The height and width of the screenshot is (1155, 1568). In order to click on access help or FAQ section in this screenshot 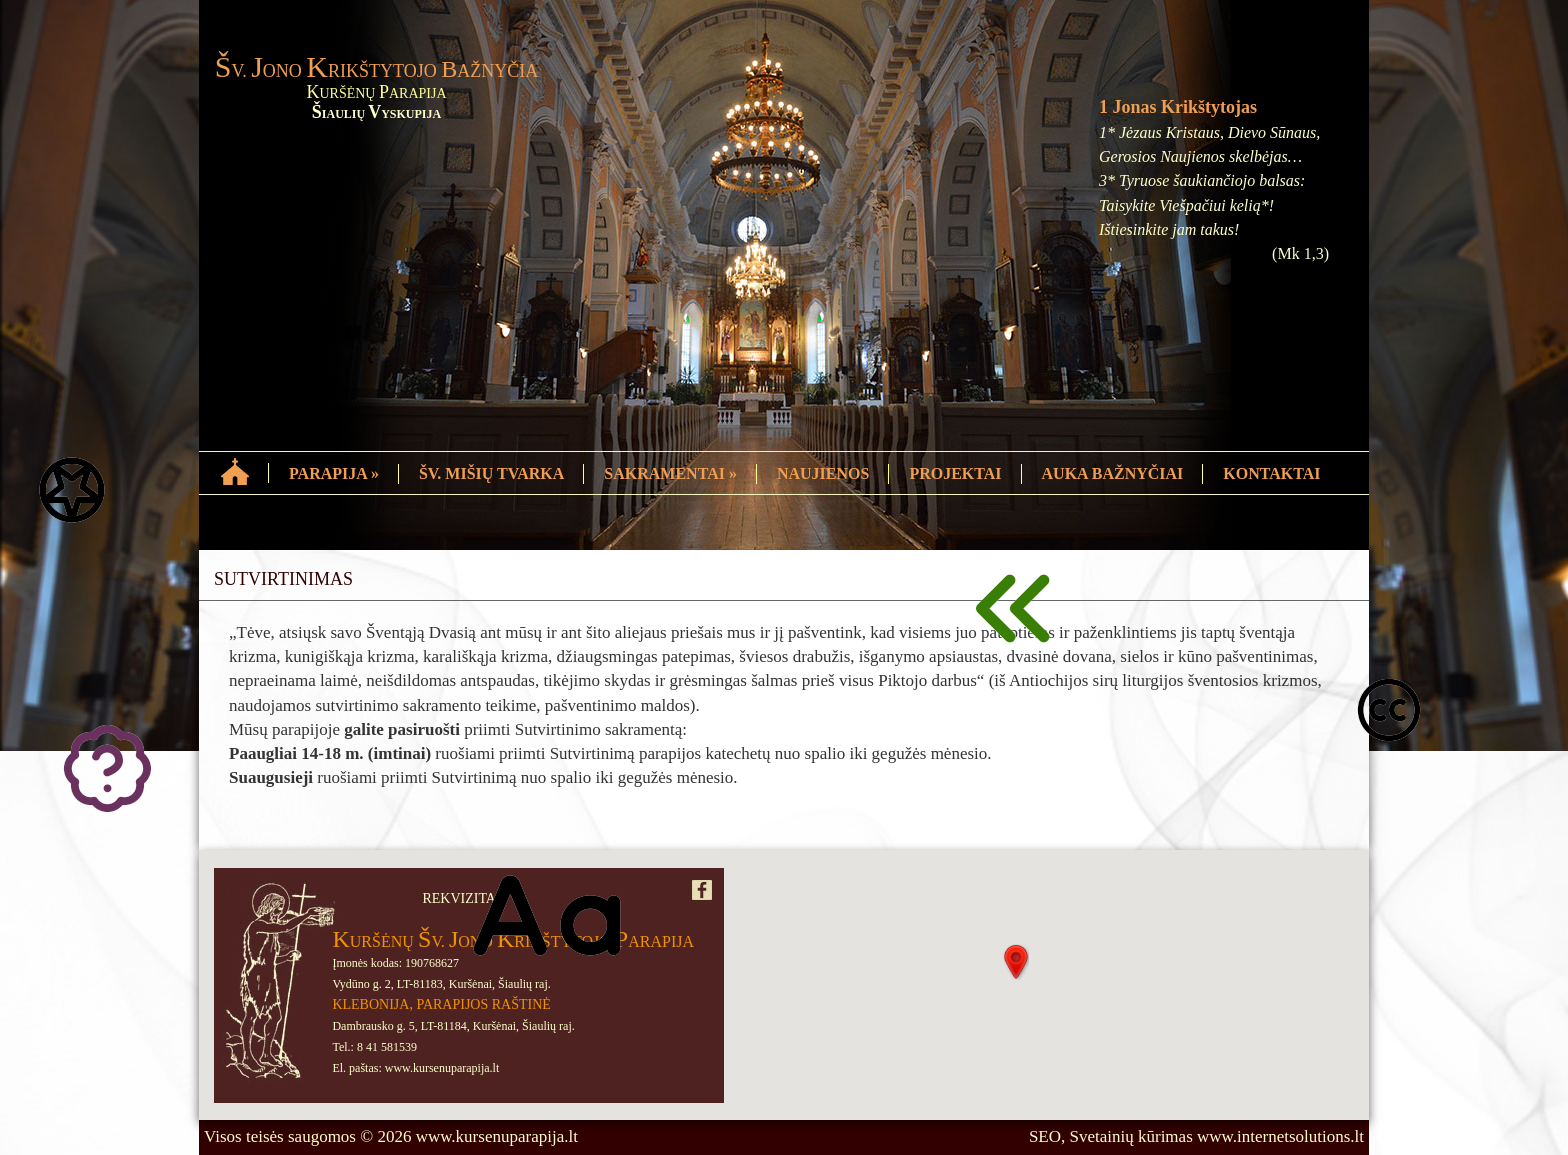, I will do `click(107, 768)`.